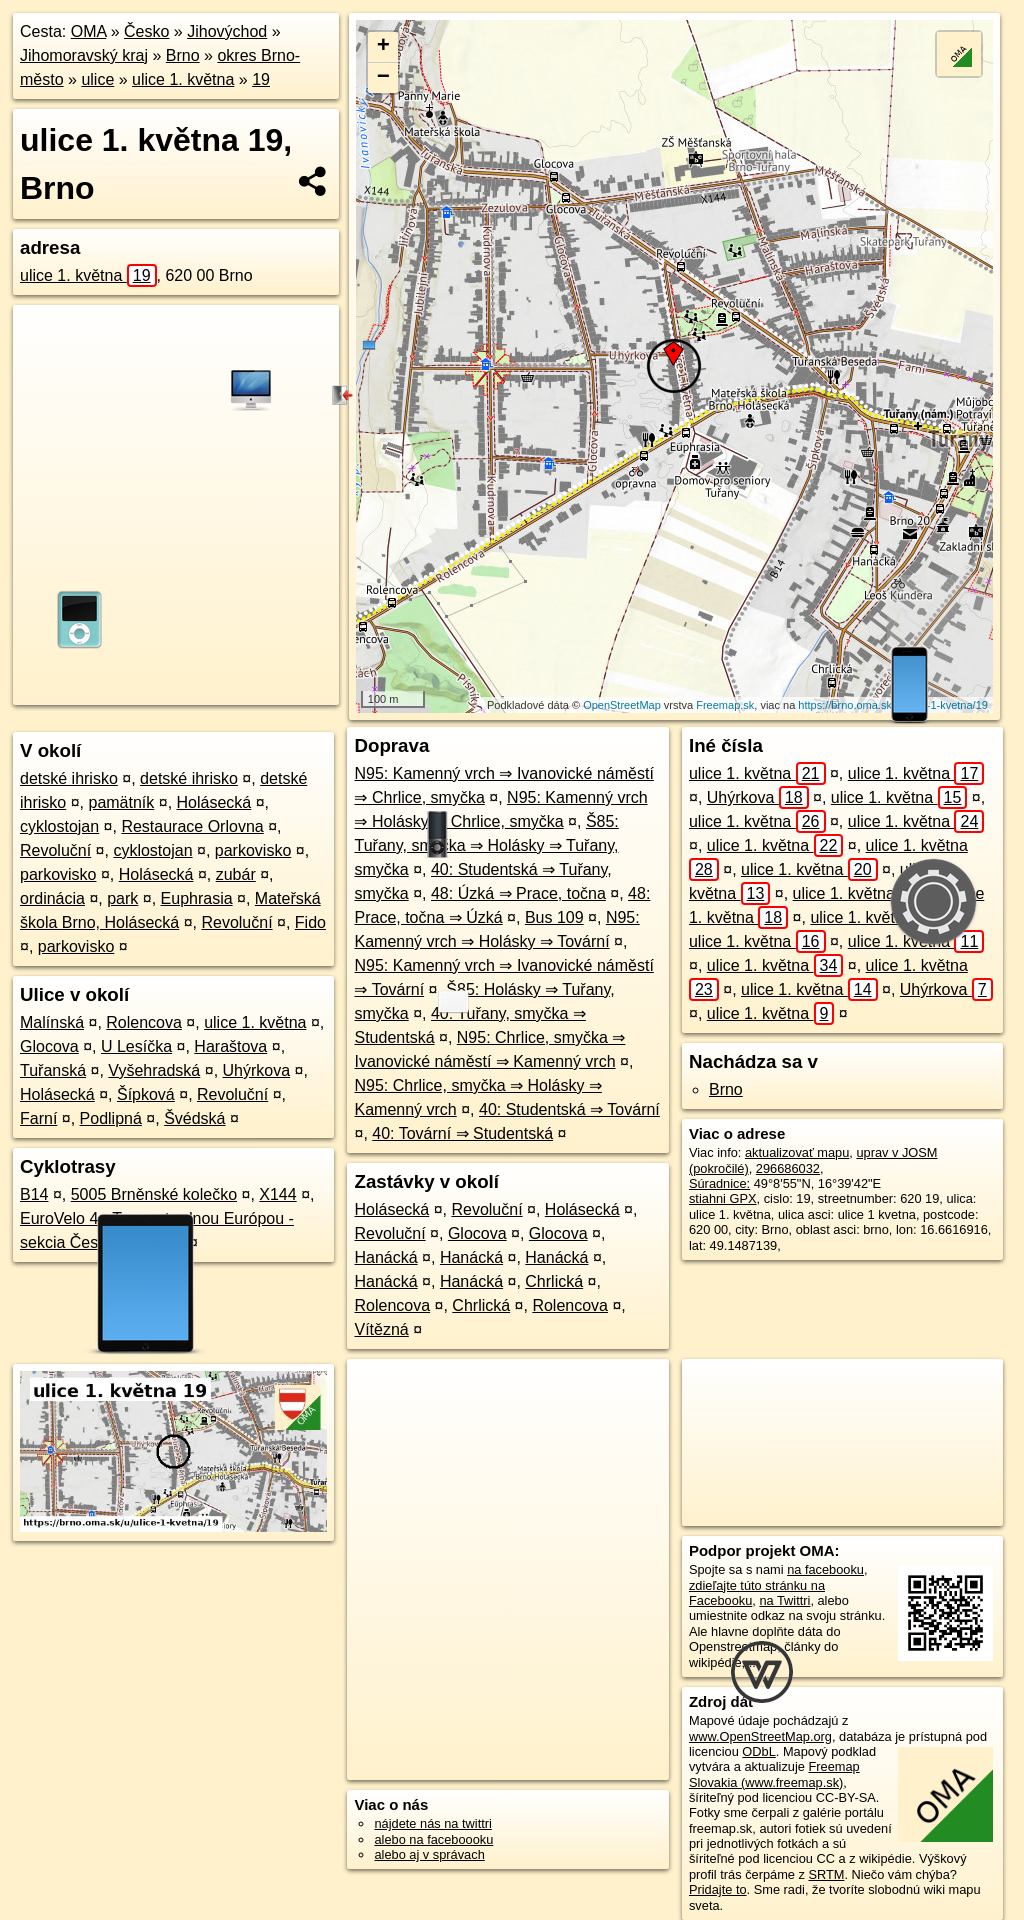 The height and width of the screenshot is (1920, 1024). What do you see at coordinates (437, 835) in the screenshot?
I see `manage connected iPod device` at bounding box center [437, 835].